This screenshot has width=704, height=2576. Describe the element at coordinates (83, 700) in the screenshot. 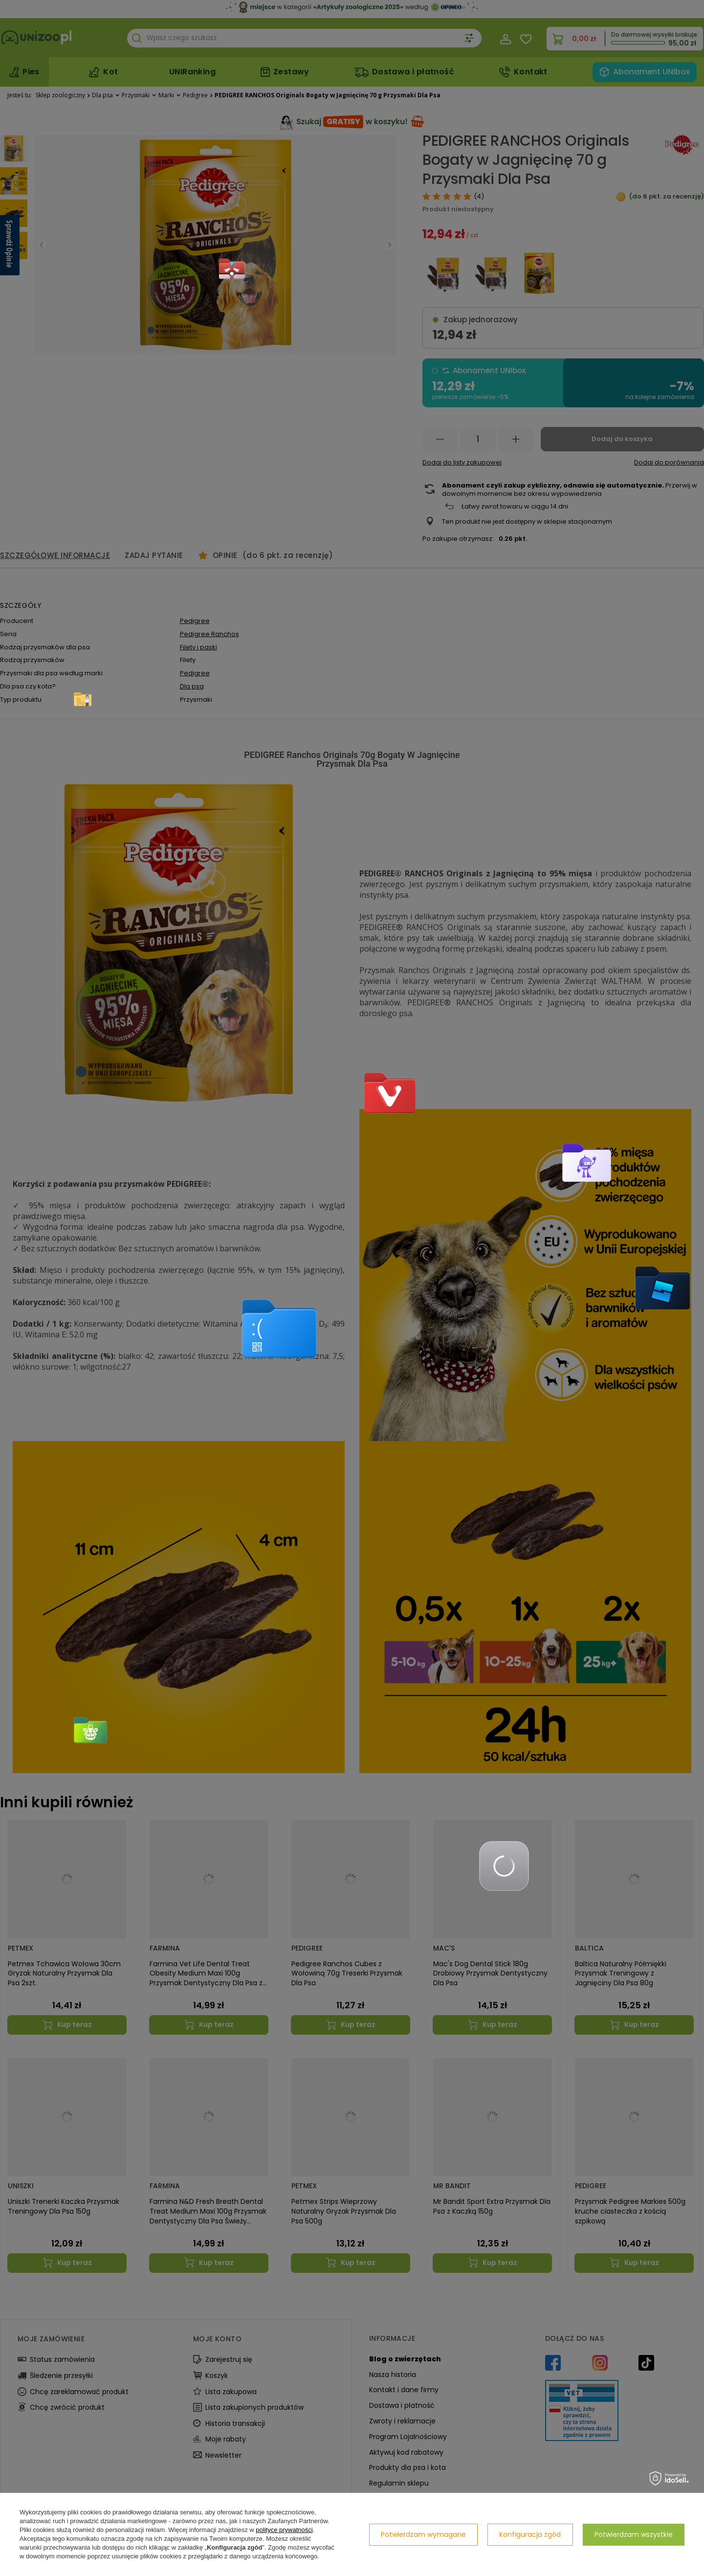

I see `folder containing nanazip compressed archives` at that location.